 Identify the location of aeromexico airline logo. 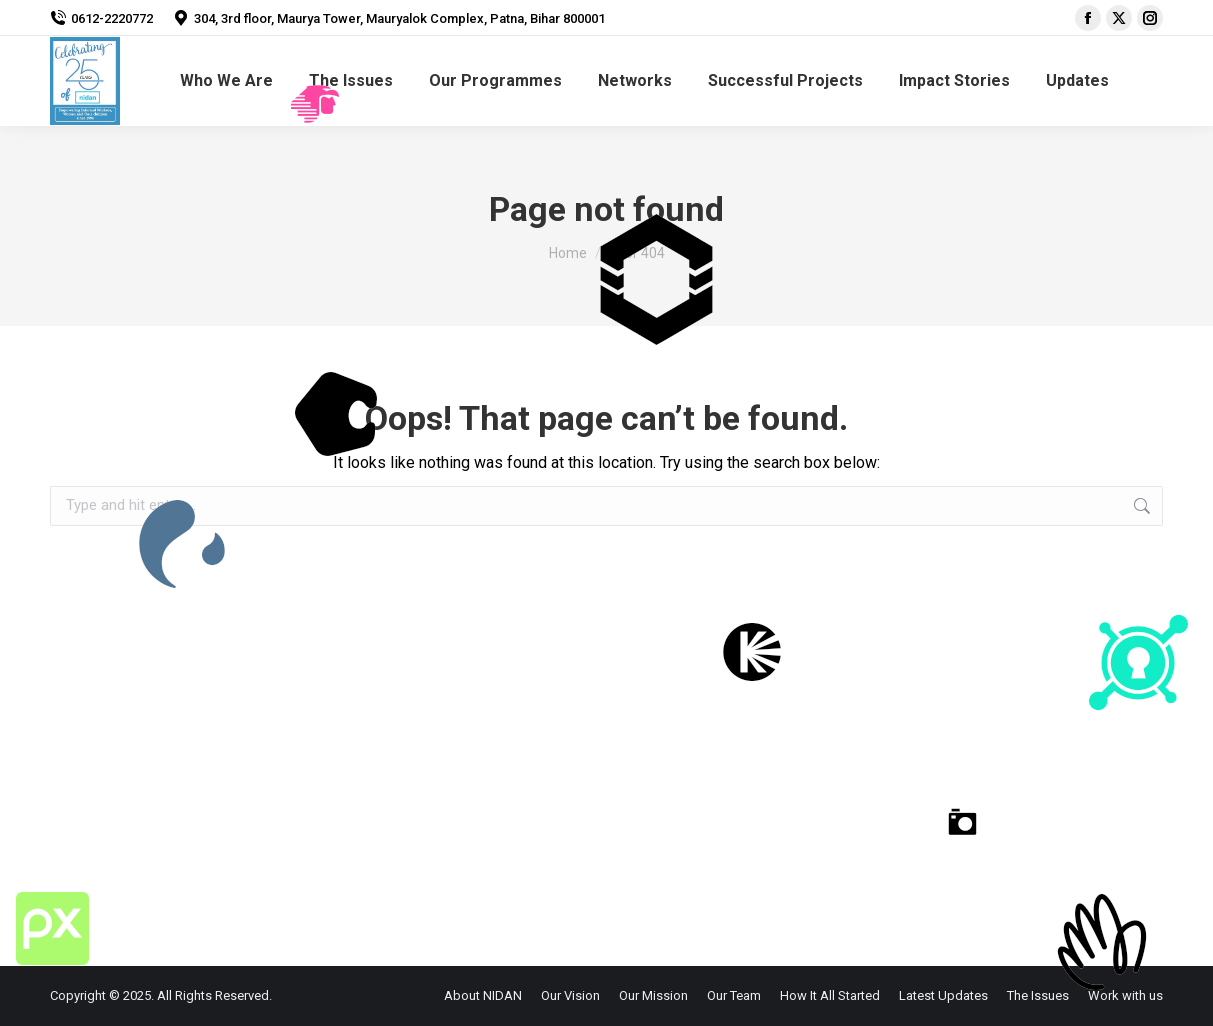
(315, 104).